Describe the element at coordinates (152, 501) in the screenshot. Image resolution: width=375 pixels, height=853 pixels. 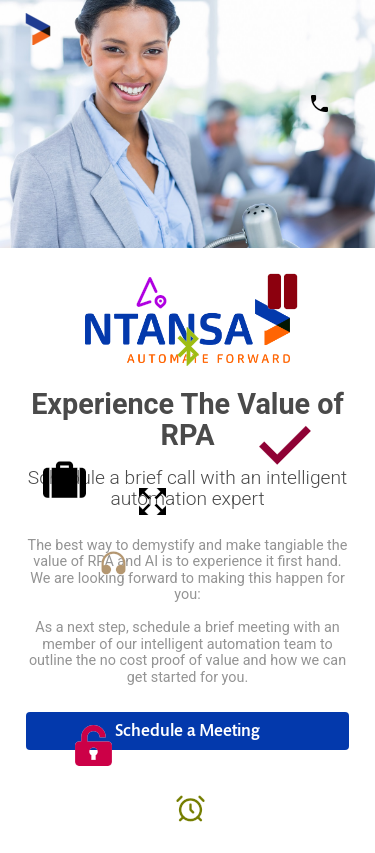
I see `enter fullscreen mode` at that location.